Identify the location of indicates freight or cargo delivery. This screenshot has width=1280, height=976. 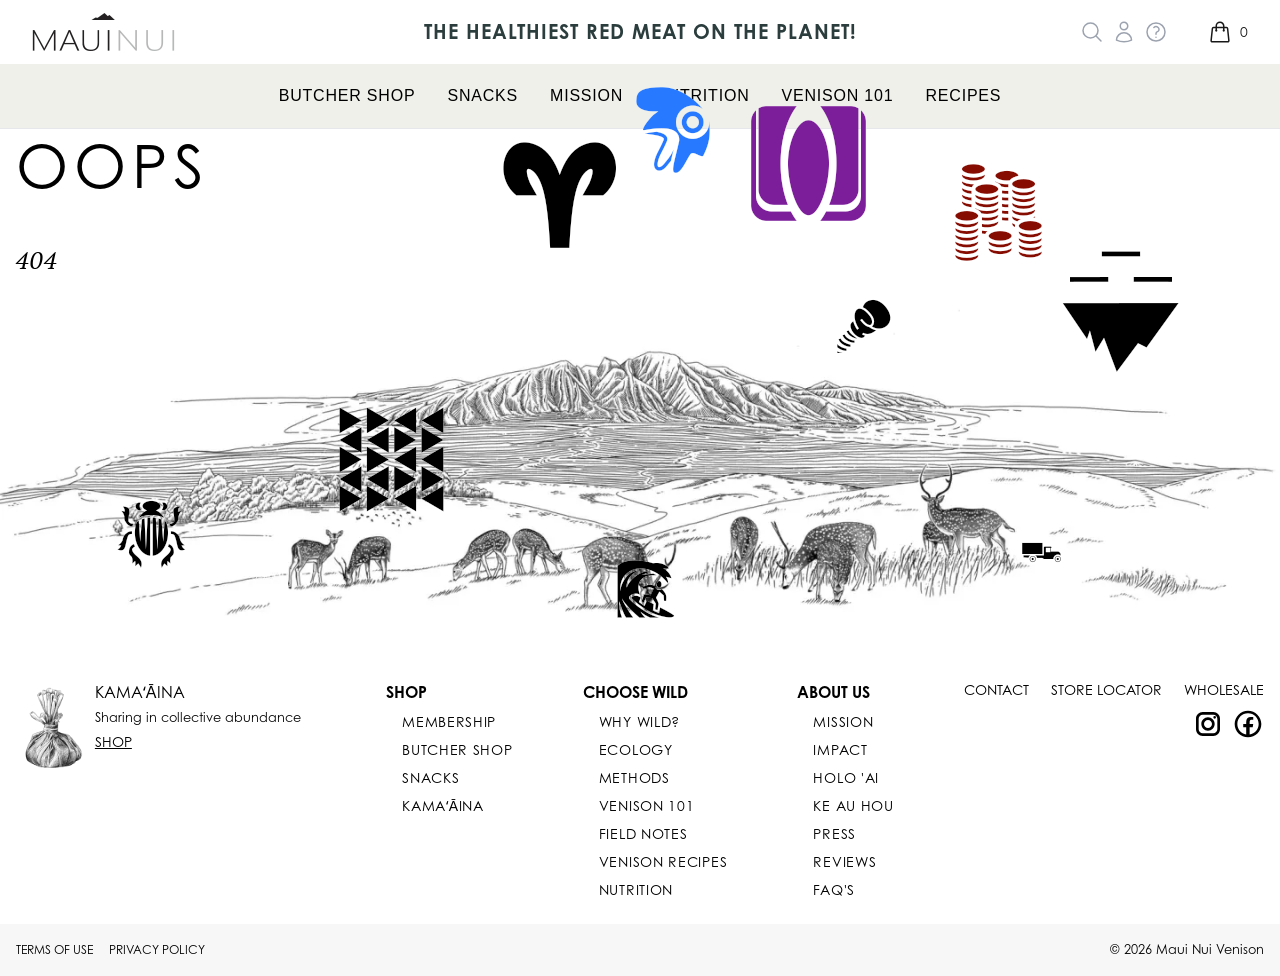
(1041, 552).